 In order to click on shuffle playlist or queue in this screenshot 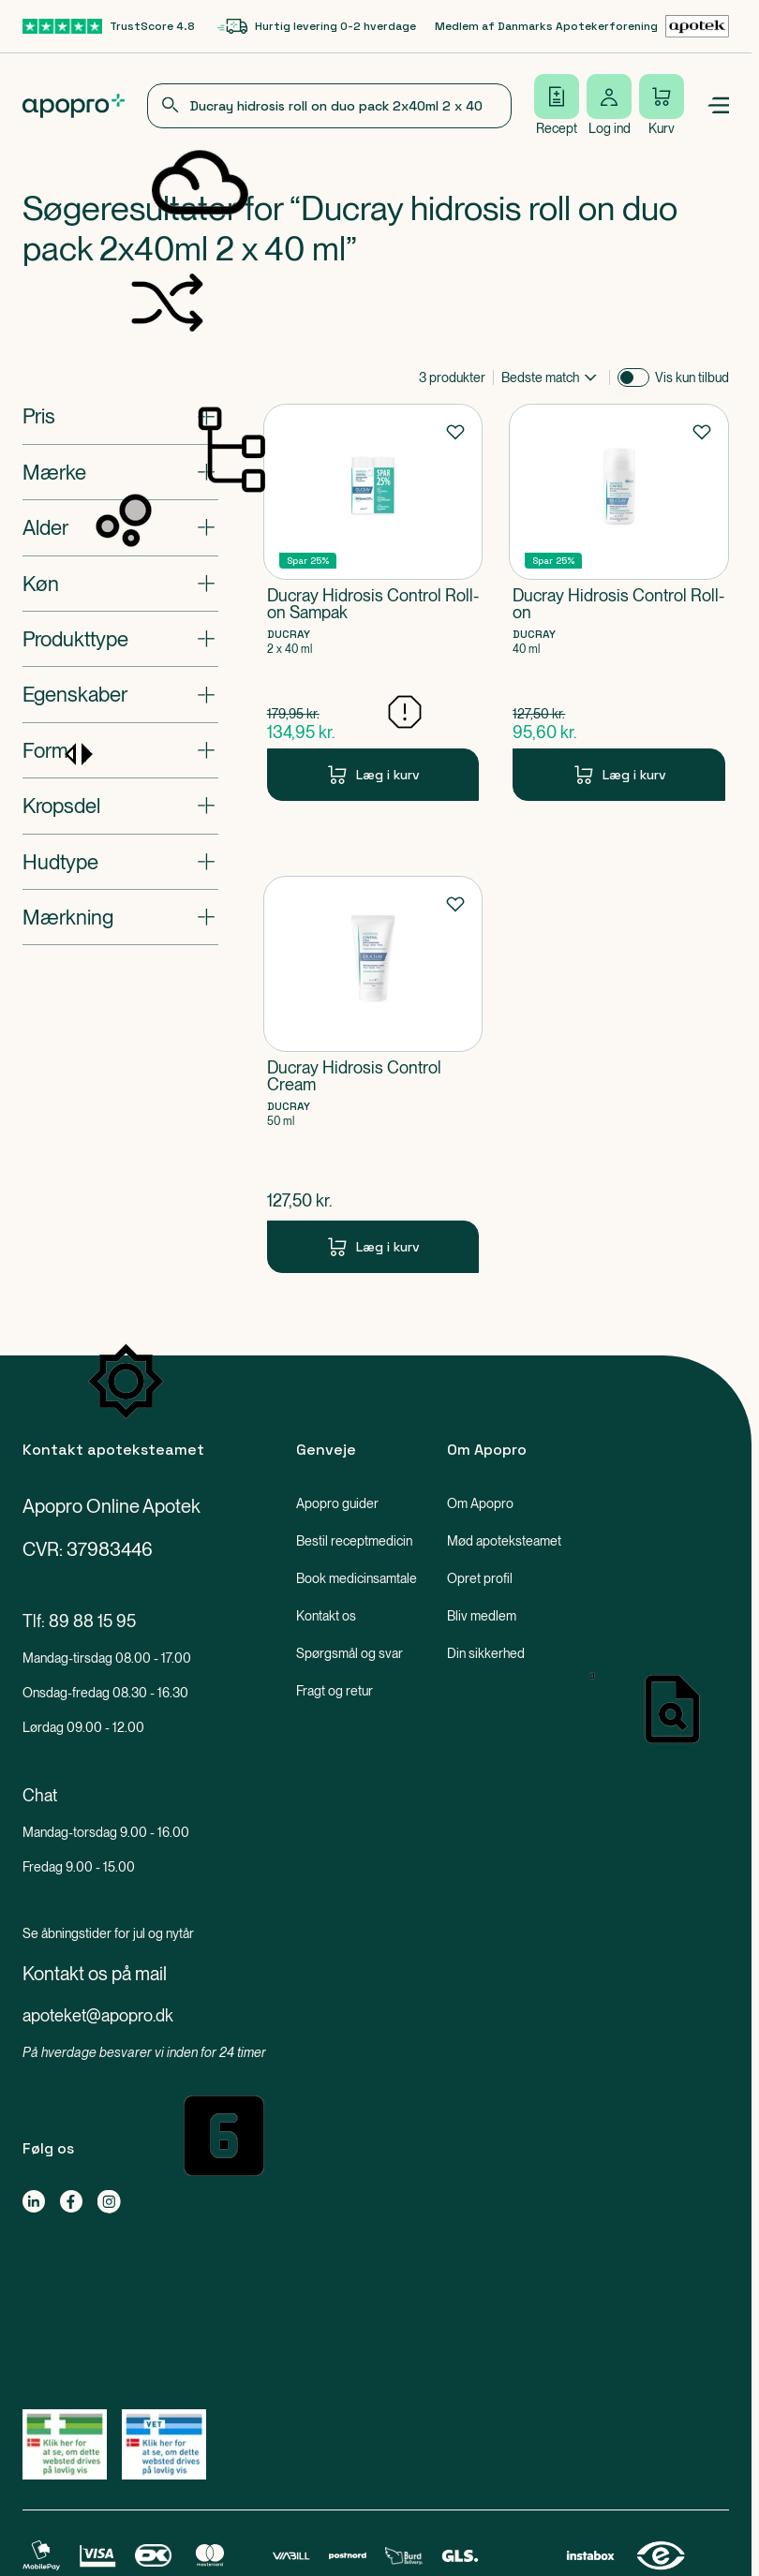, I will do `click(166, 303)`.